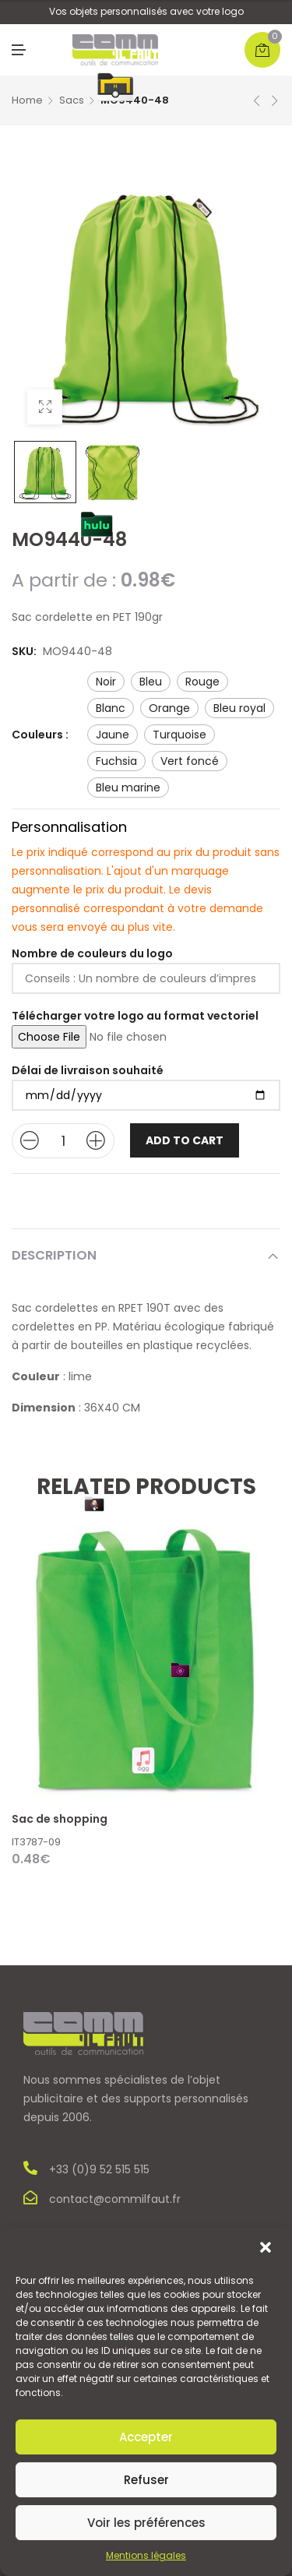 This screenshot has height=2576, width=292. I want to click on folder containing Hulu app data or downloads, so click(97, 525).